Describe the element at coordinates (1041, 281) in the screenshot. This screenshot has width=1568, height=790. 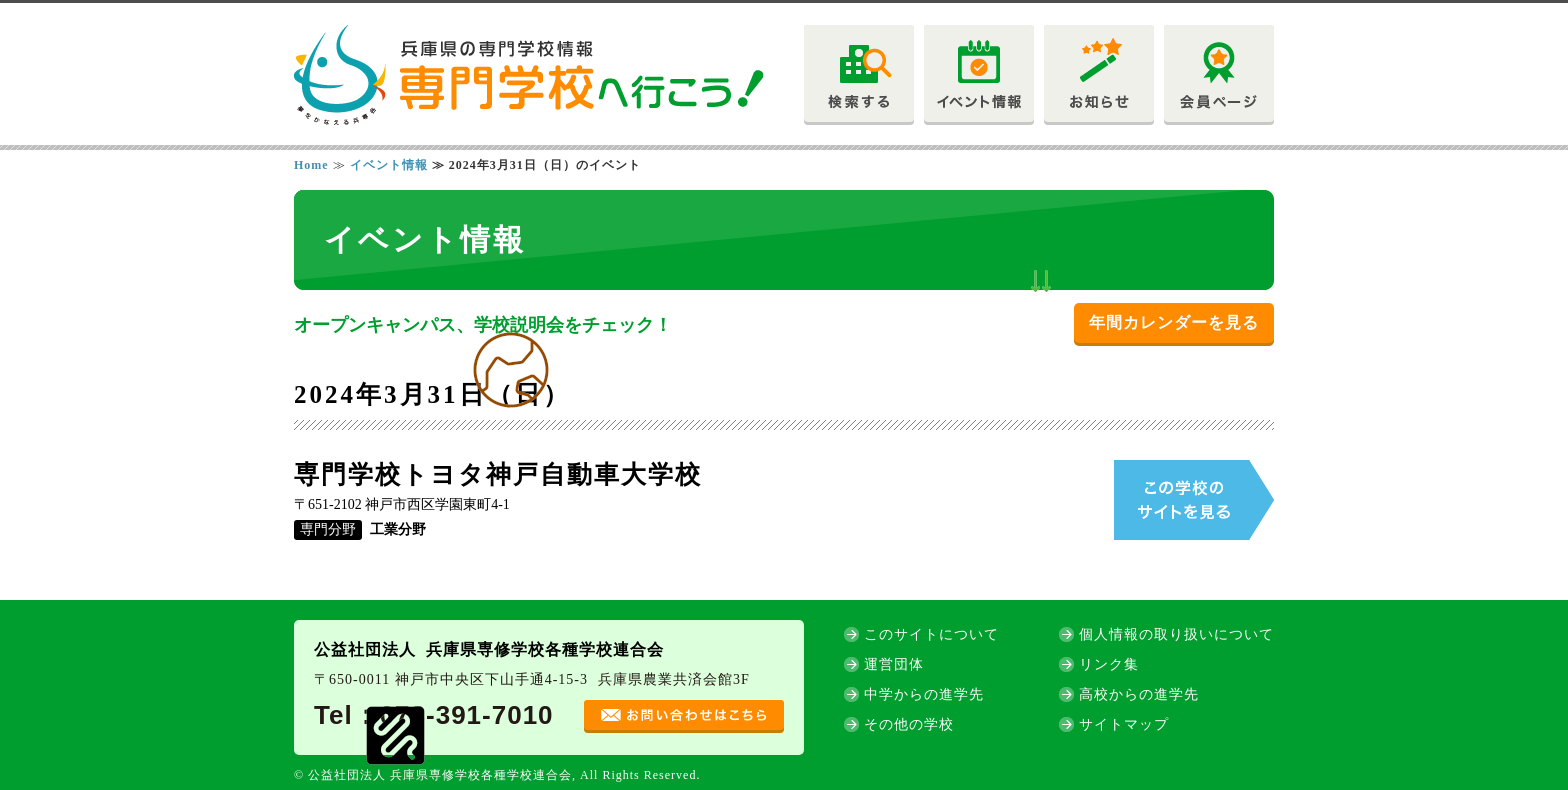
I see `download multiple items` at that location.